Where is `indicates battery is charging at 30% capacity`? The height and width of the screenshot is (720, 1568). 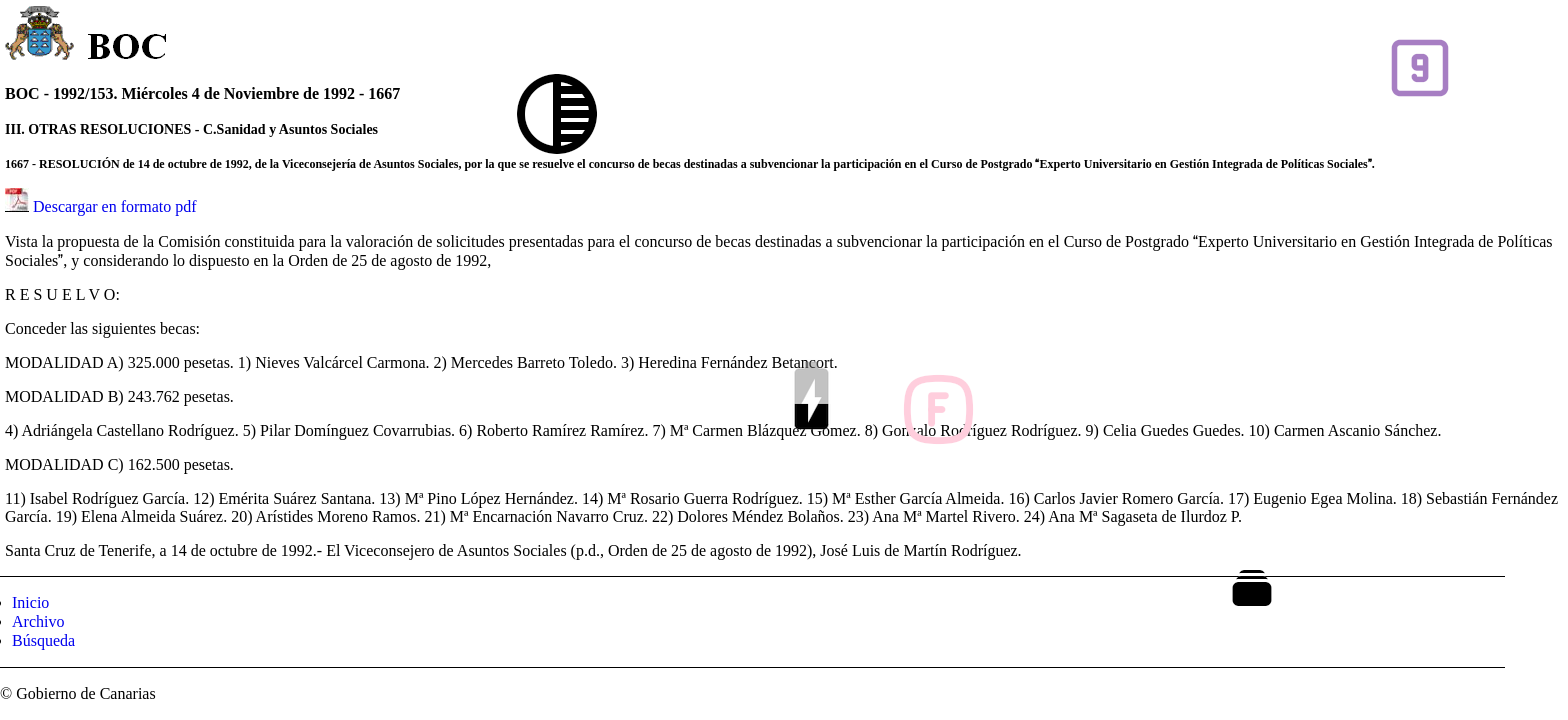
indicates battery is charging at 30% capacity is located at coordinates (811, 395).